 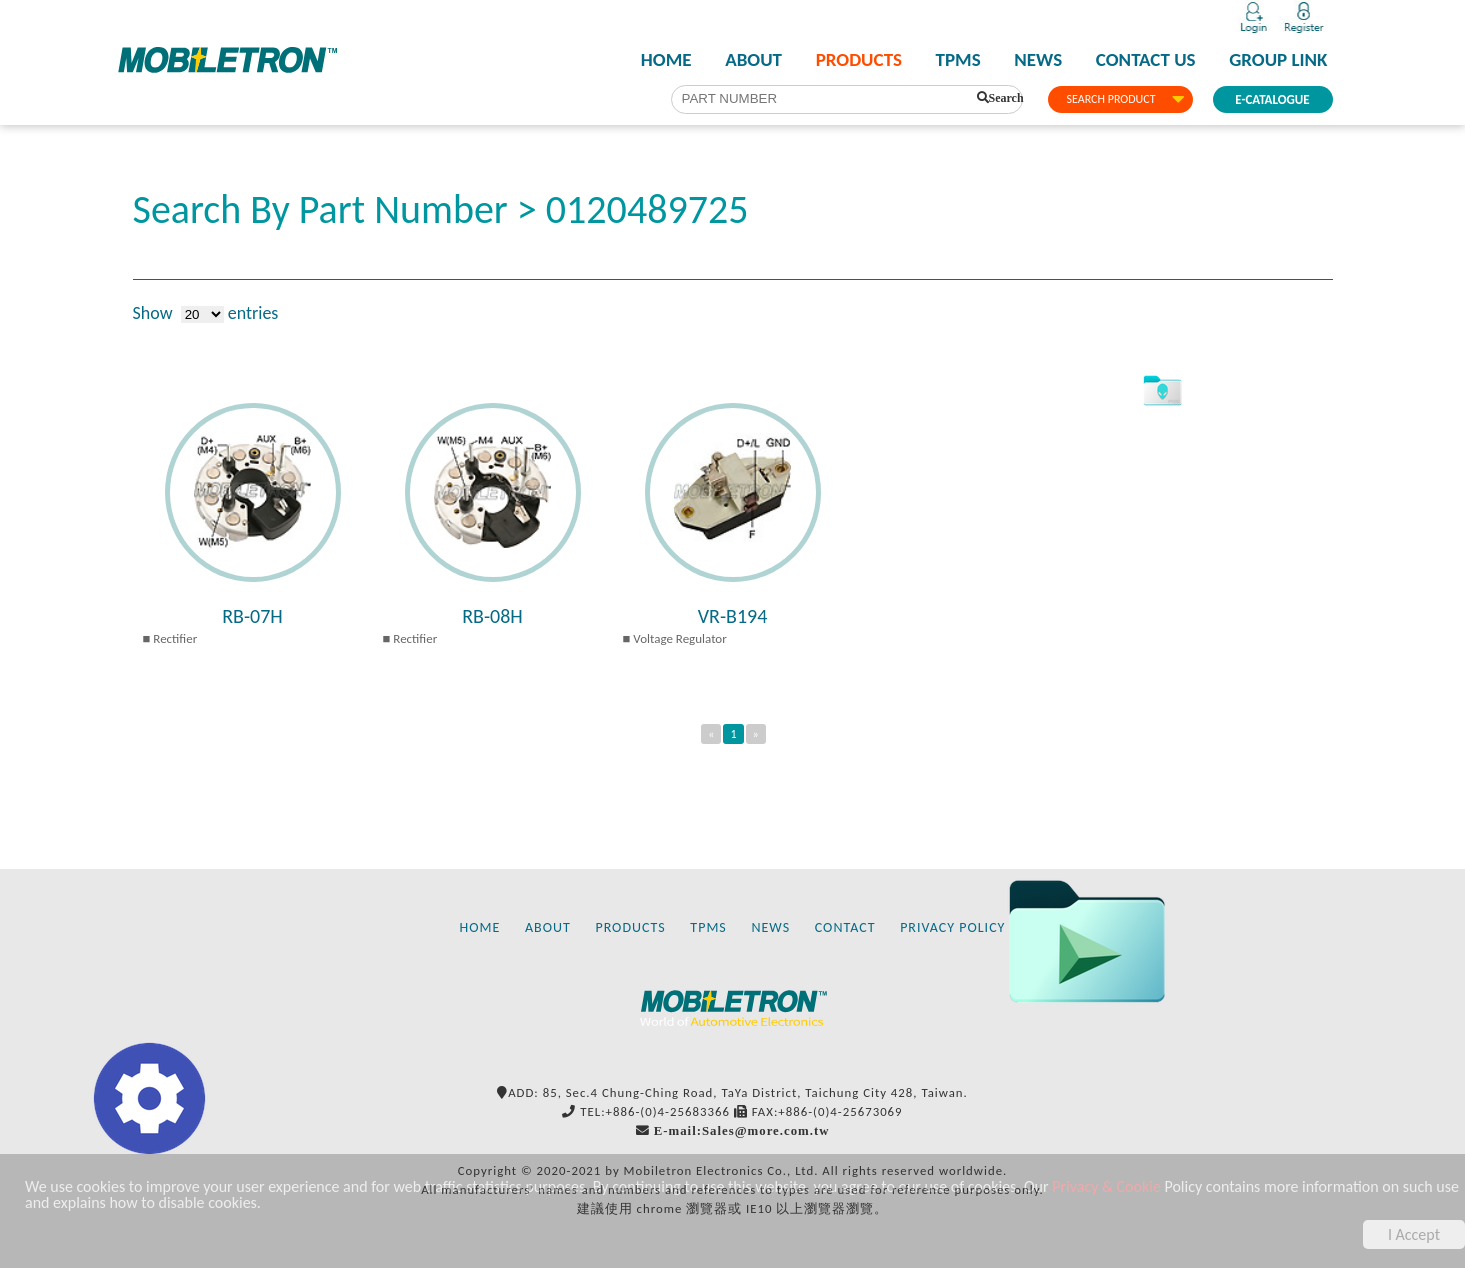 What do you see at coordinates (1086, 945) in the screenshot?
I see `open internet download manager folder` at bounding box center [1086, 945].